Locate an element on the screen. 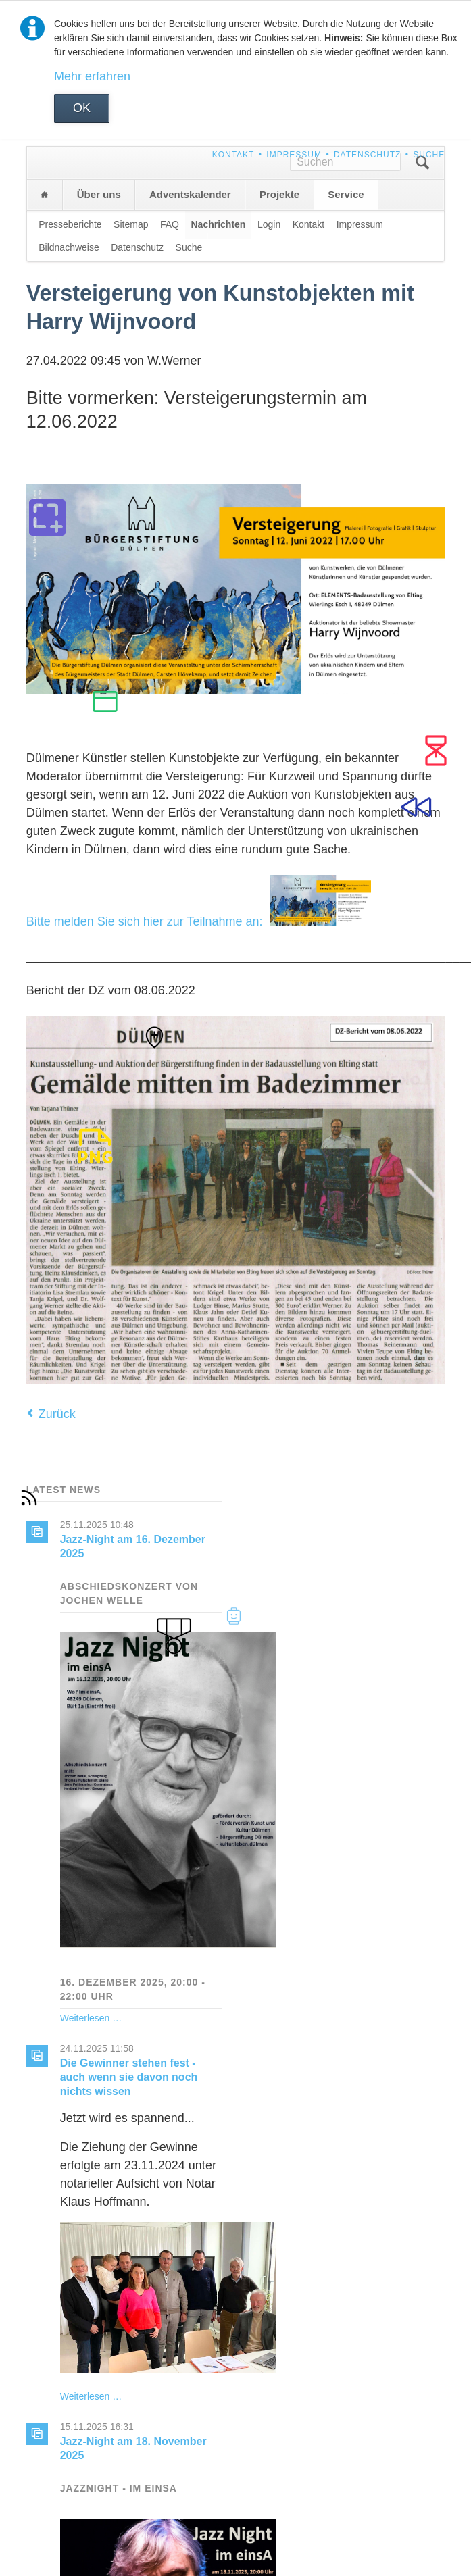 The image size is (471, 2576). lego or building block themed feature is located at coordinates (234, 1616).